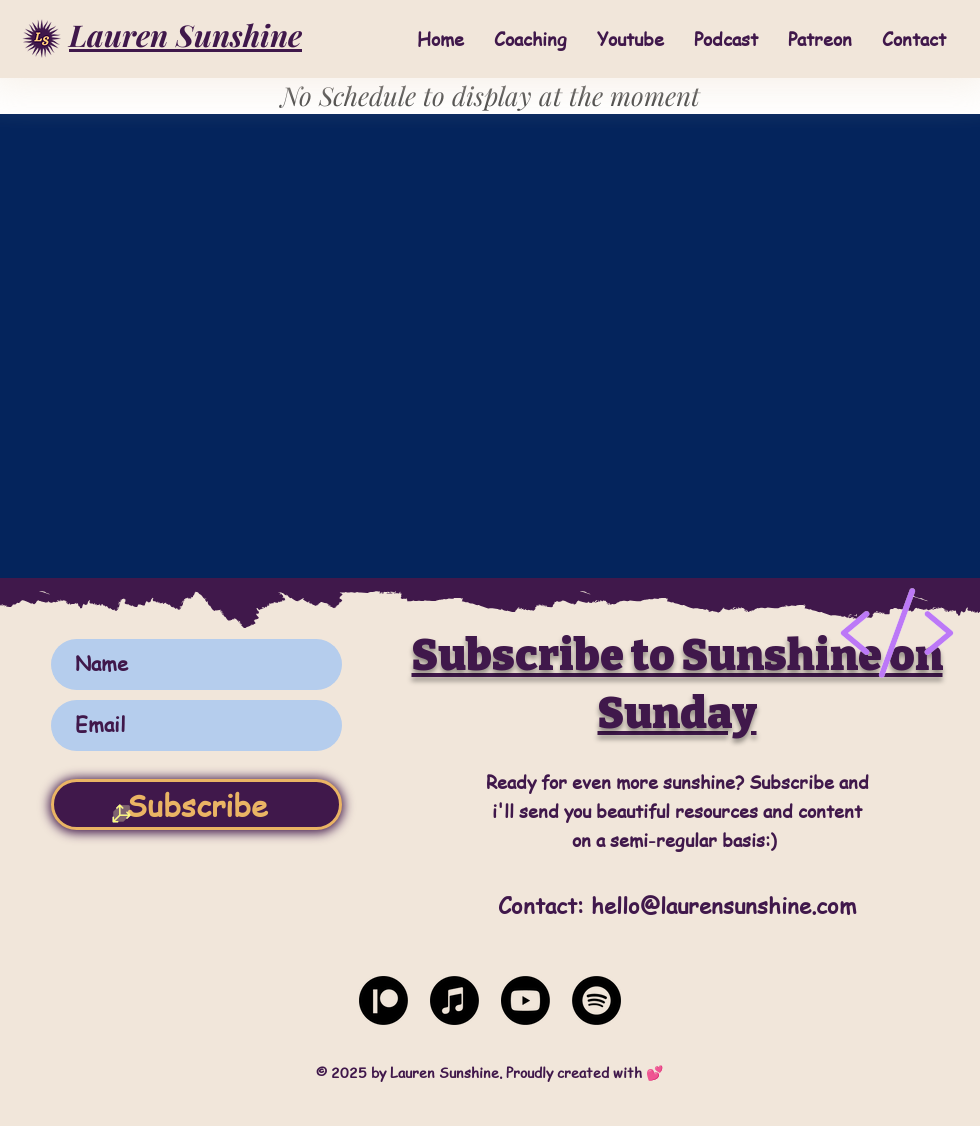  I want to click on view or edit source code, so click(897, 633).